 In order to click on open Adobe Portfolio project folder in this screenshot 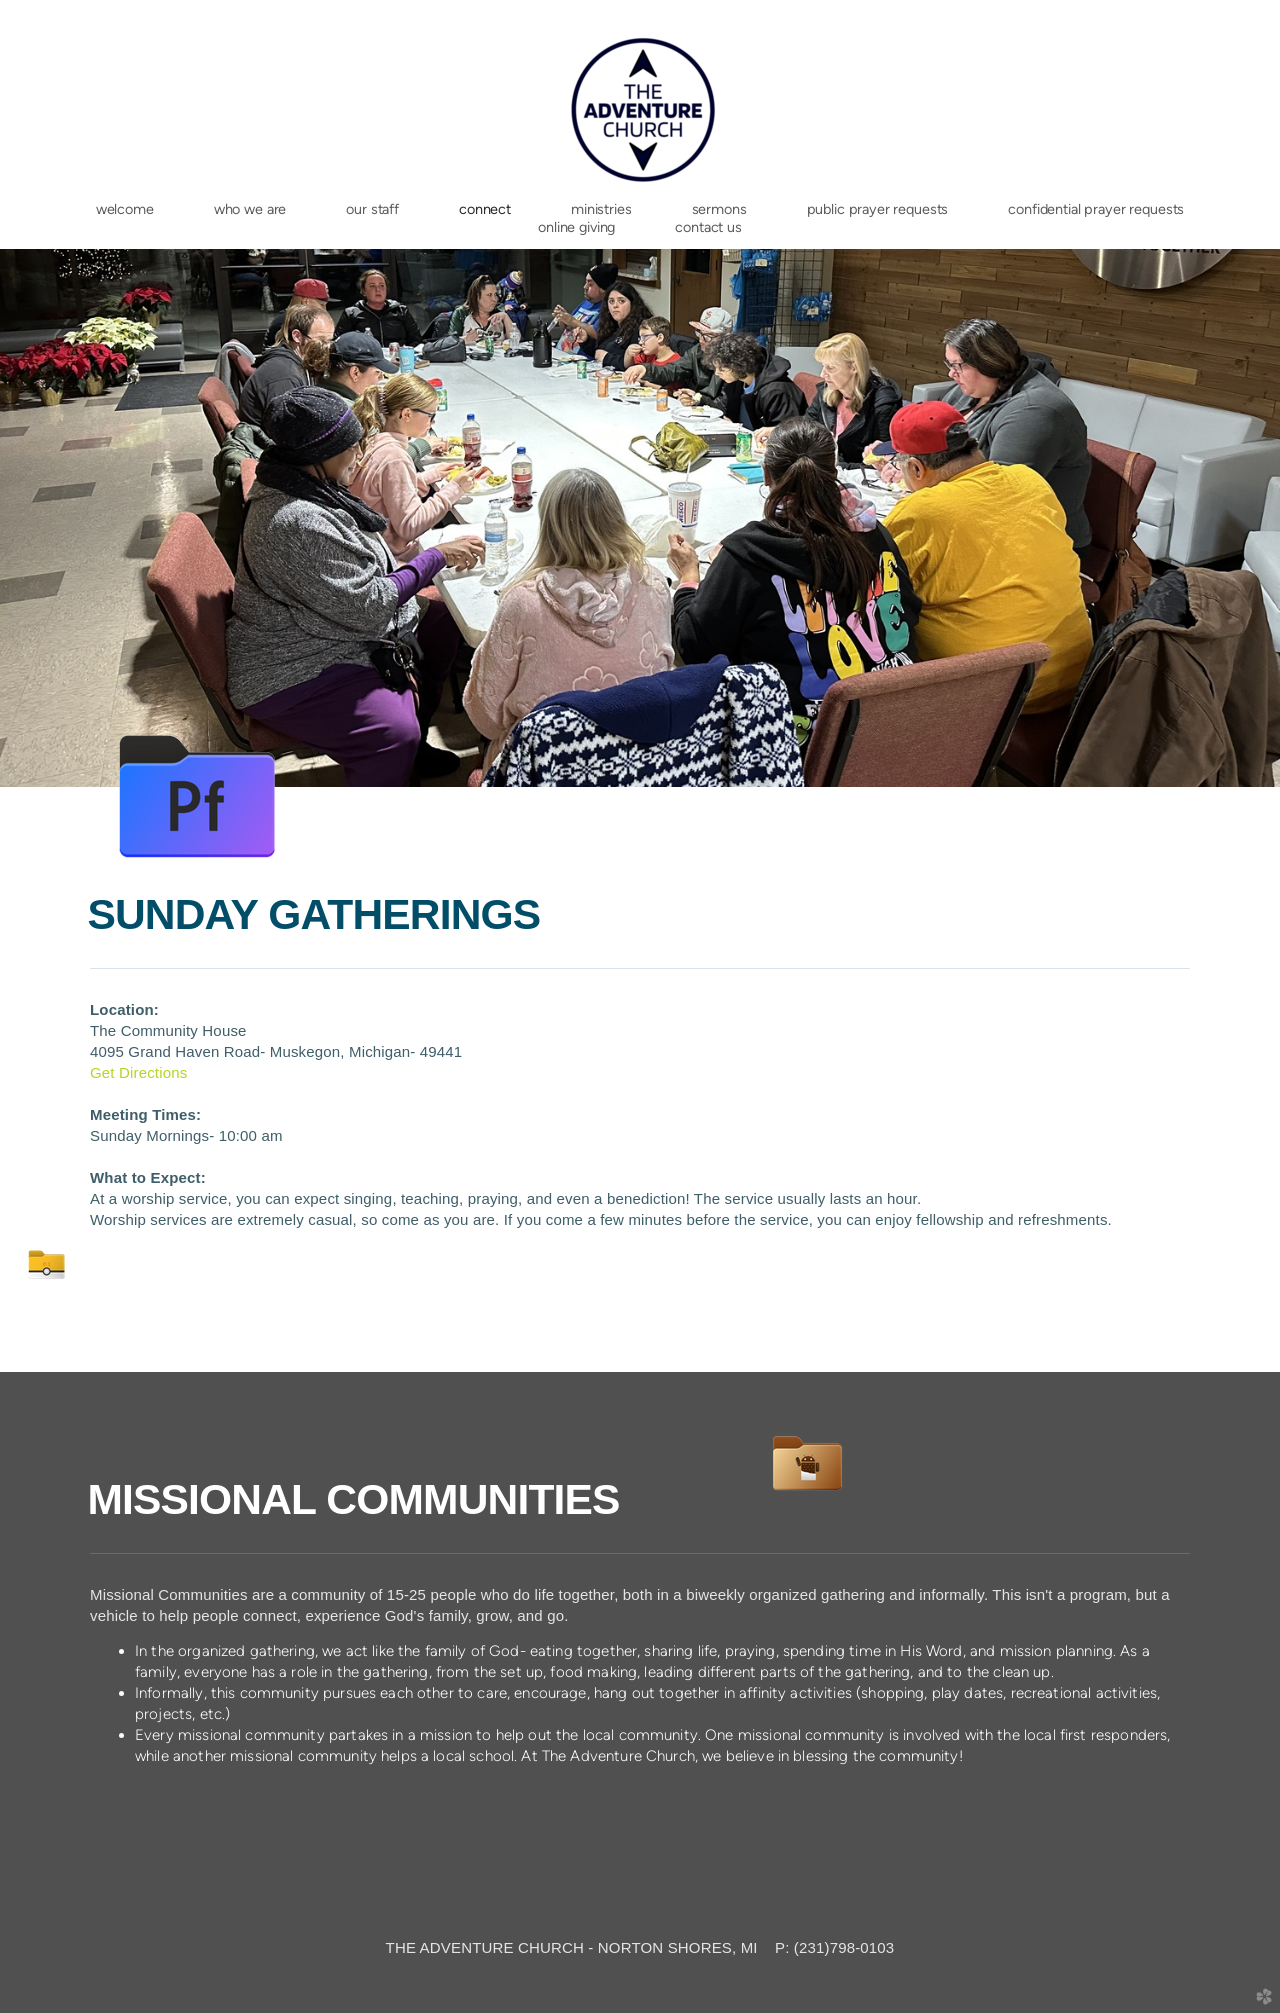, I will do `click(196, 800)`.